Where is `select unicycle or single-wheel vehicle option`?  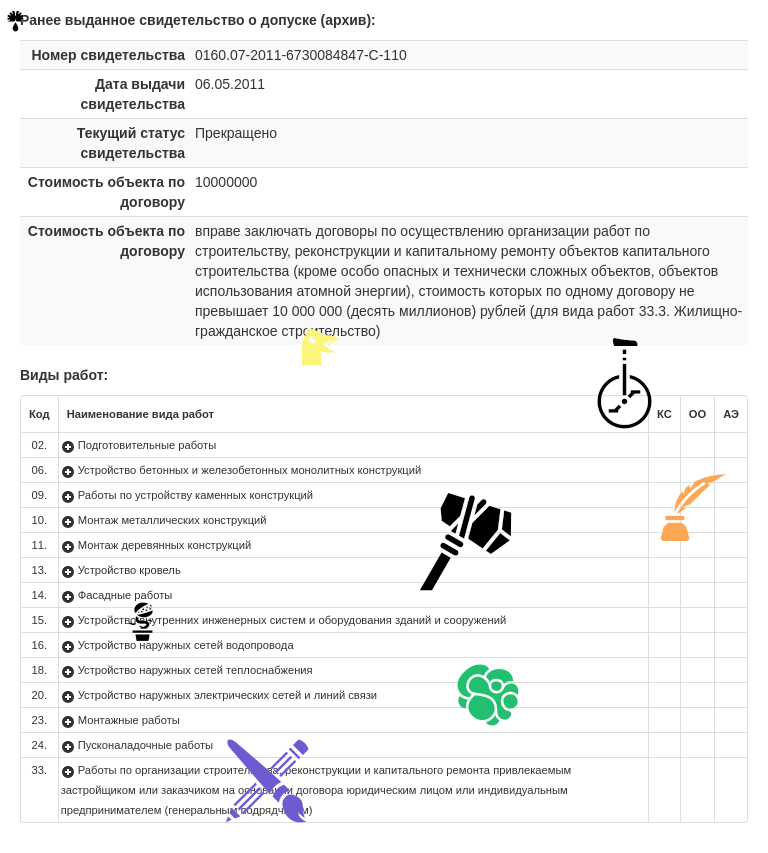 select unicycle or single-wheel vehicle option is located at coordinates (624, 382).